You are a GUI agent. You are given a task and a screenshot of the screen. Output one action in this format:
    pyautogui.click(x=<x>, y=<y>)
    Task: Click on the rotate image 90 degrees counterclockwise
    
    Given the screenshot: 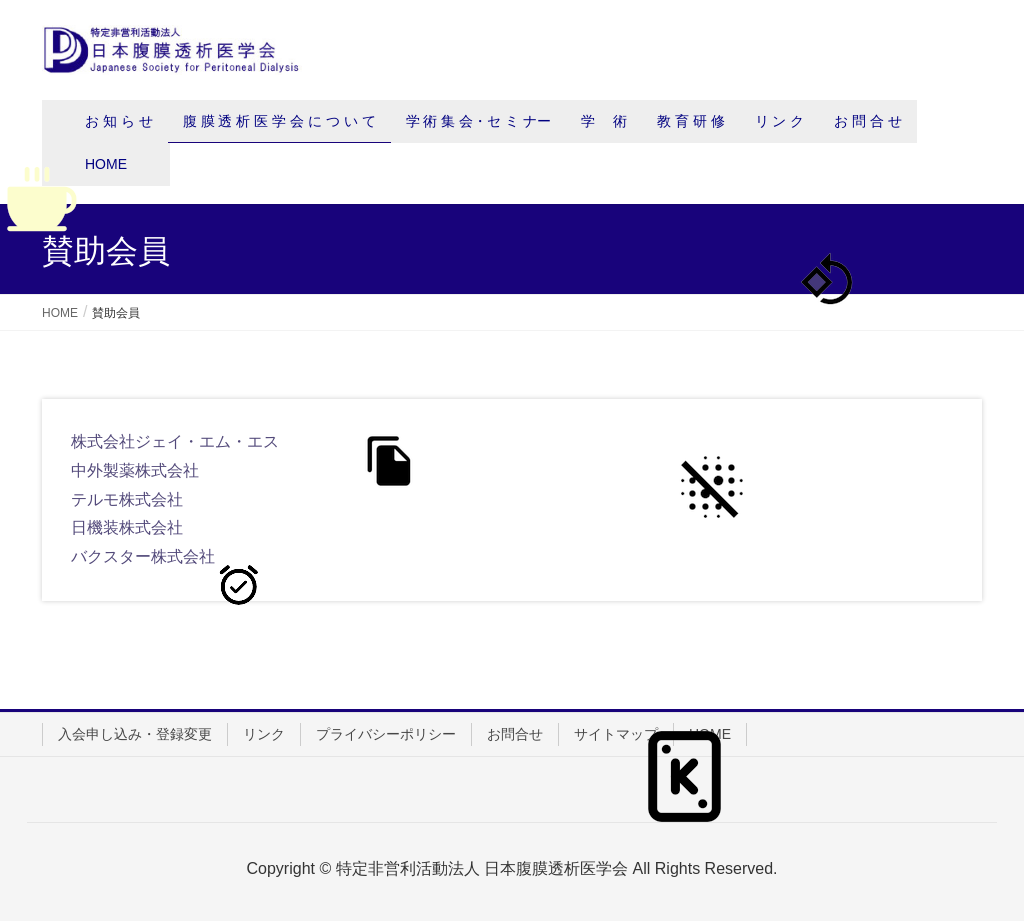 What is the action you would take?
    pyautogui.click(x=828, y=280)
    